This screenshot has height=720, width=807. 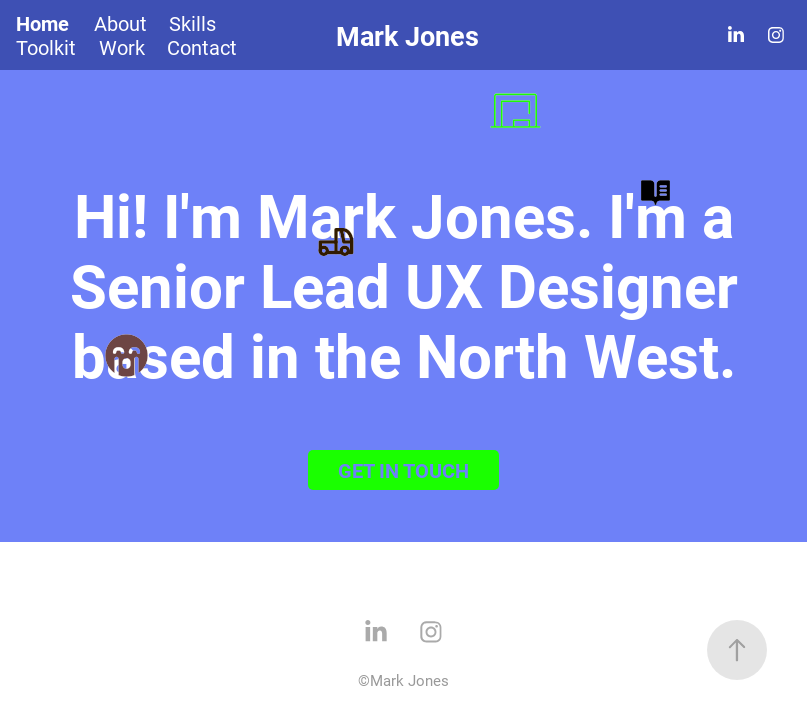 I want to click on track shipment or delivery status, so click(x=336, y=242).